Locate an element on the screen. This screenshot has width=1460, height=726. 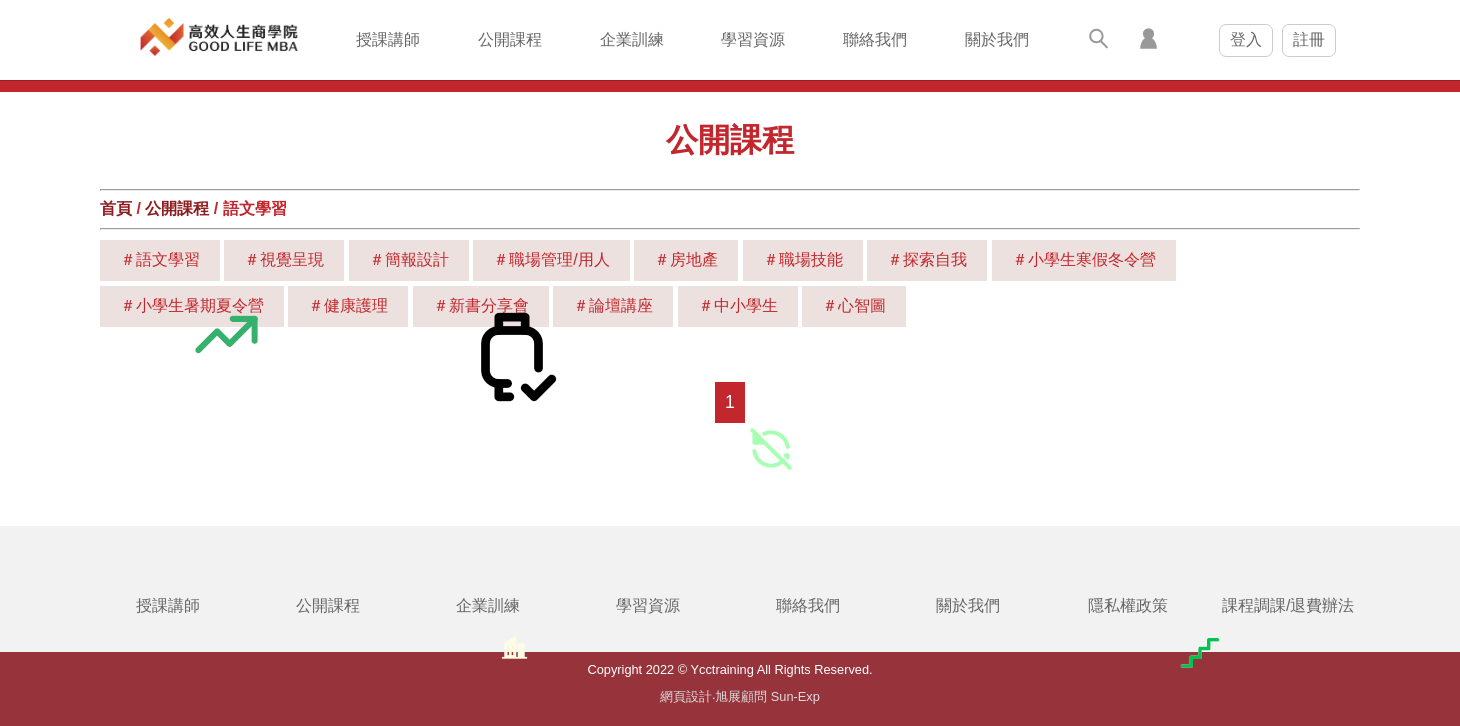
smartwatch successfully connected is located at coordinates (512, 357).